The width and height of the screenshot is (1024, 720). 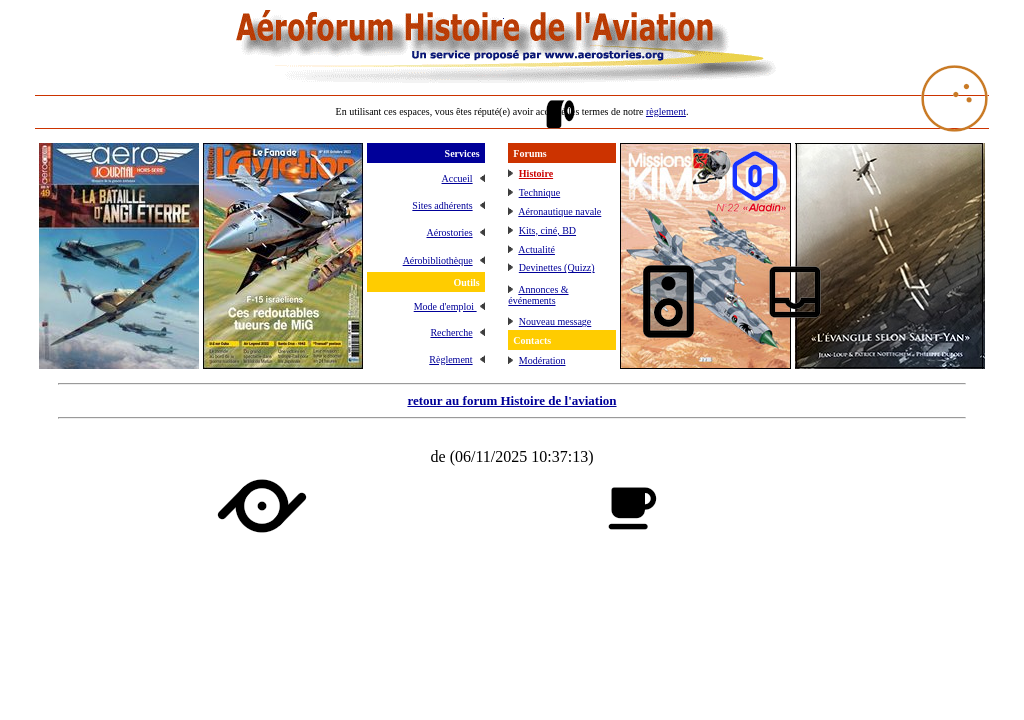 I want to click on indicates an "O" option or category in a hexagonal badge, so click(x=755, y=176).